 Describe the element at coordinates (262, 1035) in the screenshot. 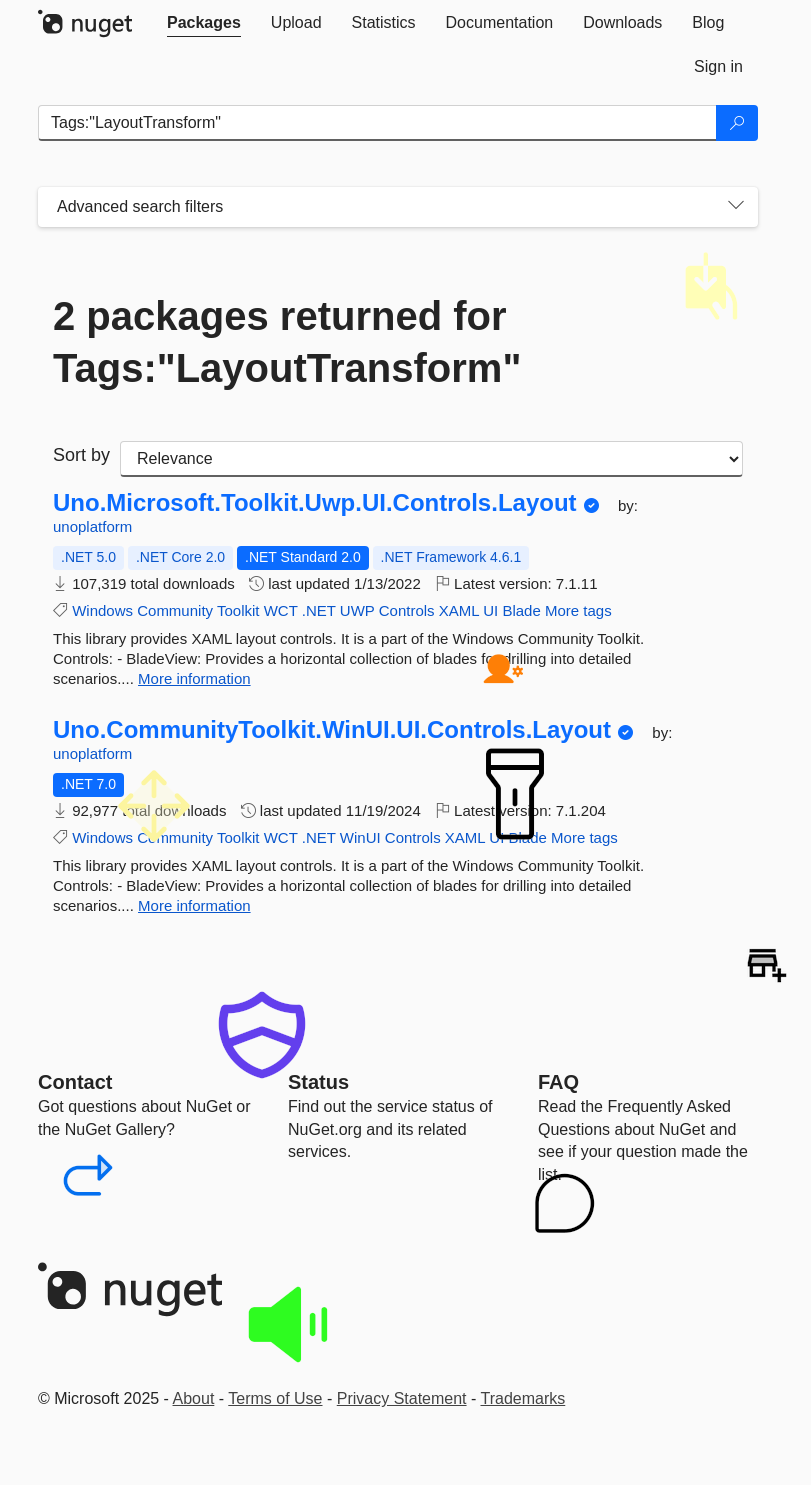

I see `access security or protection settings` at that location.